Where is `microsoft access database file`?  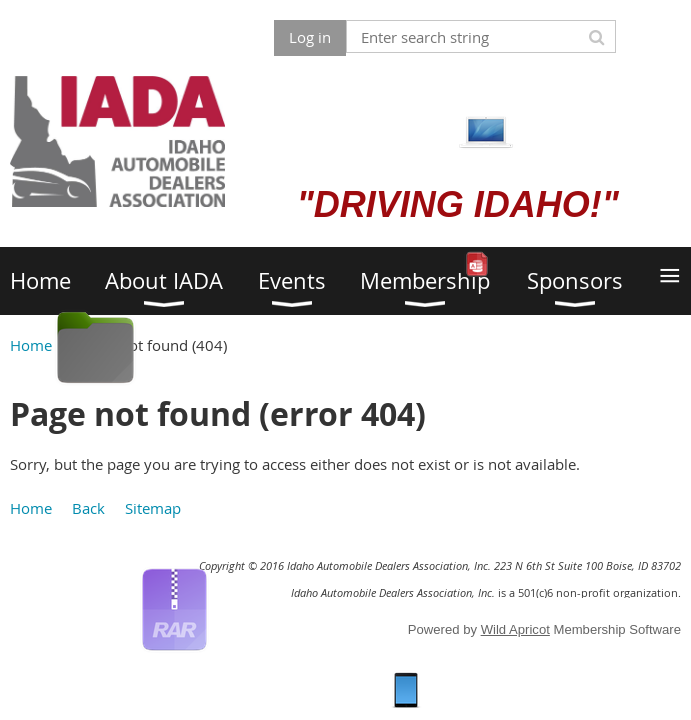 microsoft access database file is located at coordinates (477, 264).